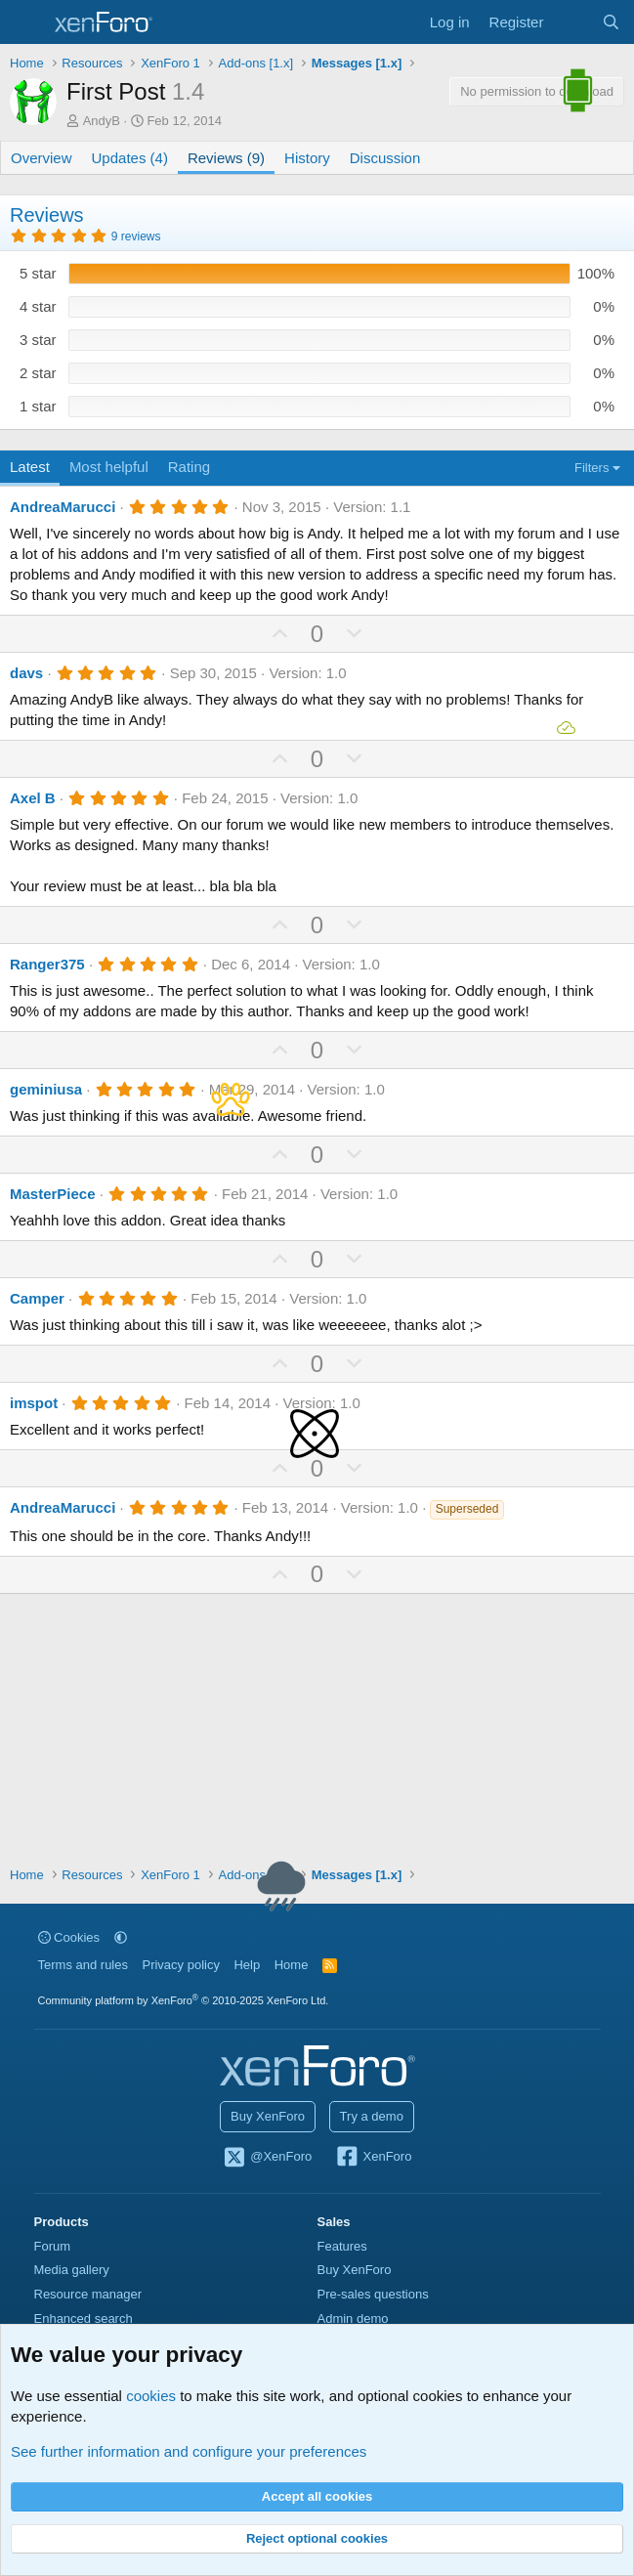  I want to click on access pet-related features or settings, so click(231, 1099).